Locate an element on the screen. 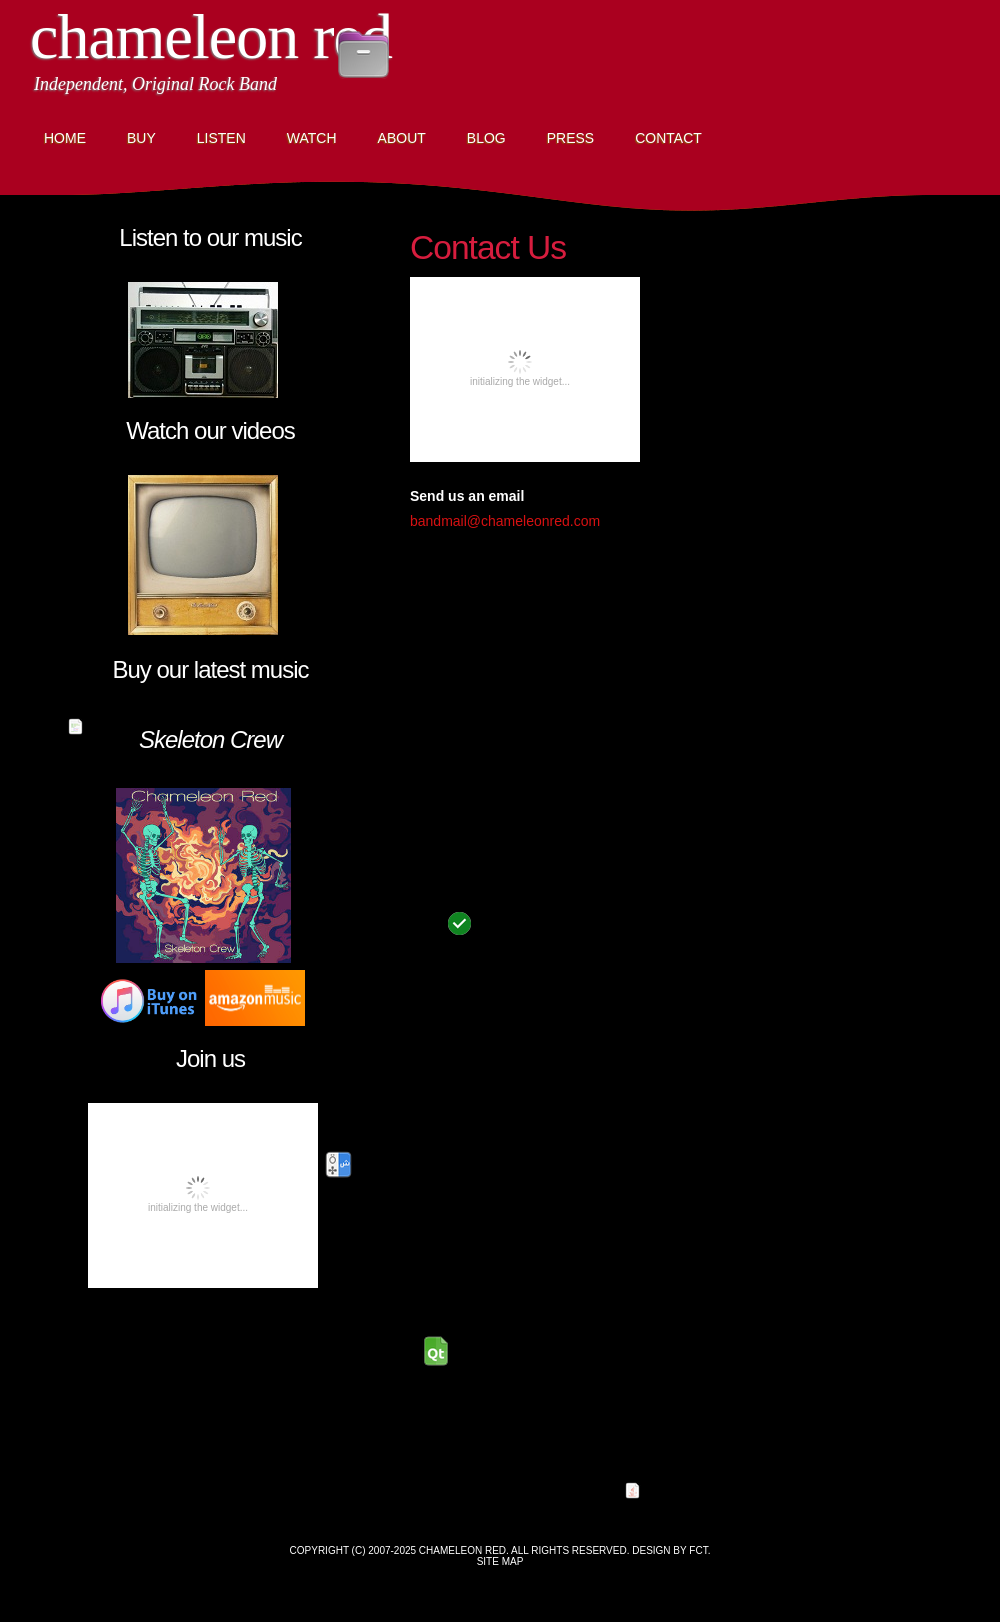  open the file manager application is located at coordinates (363, 54).